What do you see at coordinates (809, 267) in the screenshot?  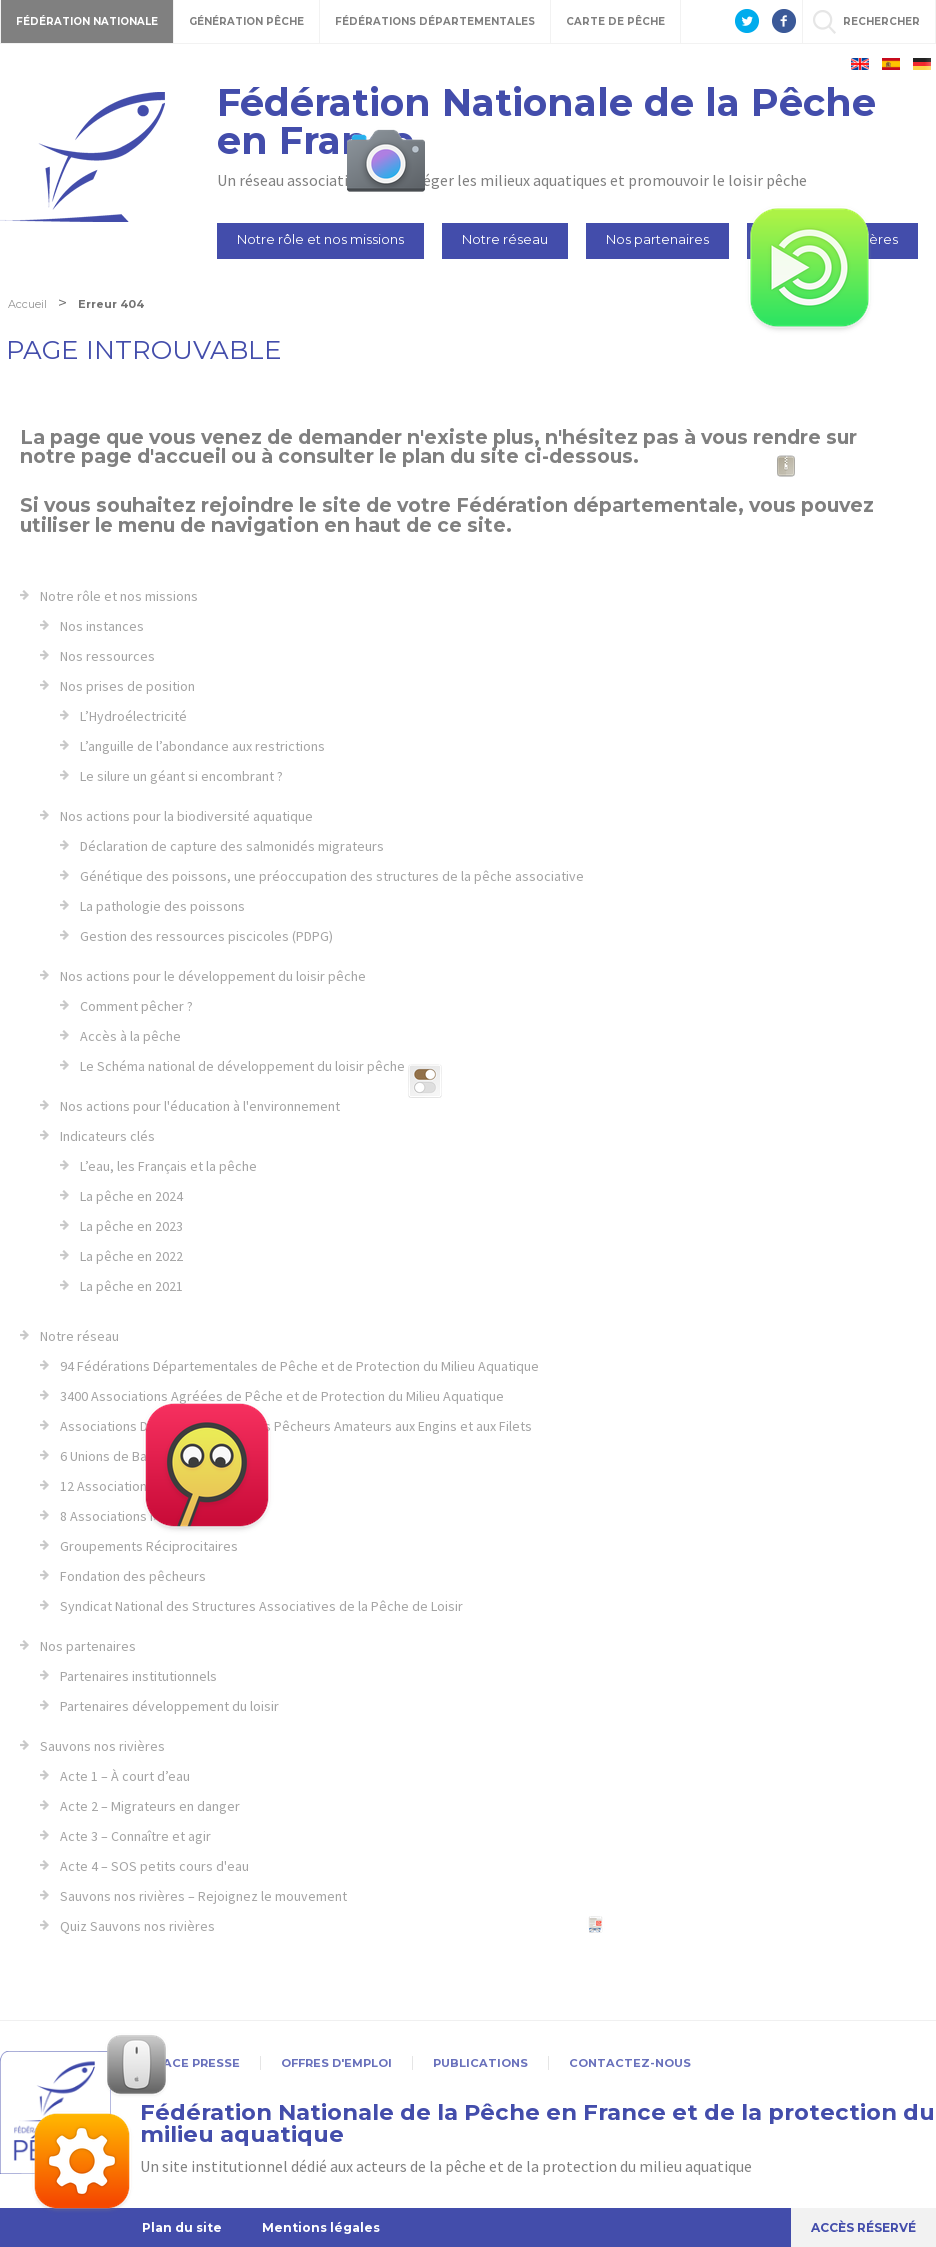 I see `open the mate desktop environment app` at bounding box center [809, 267].